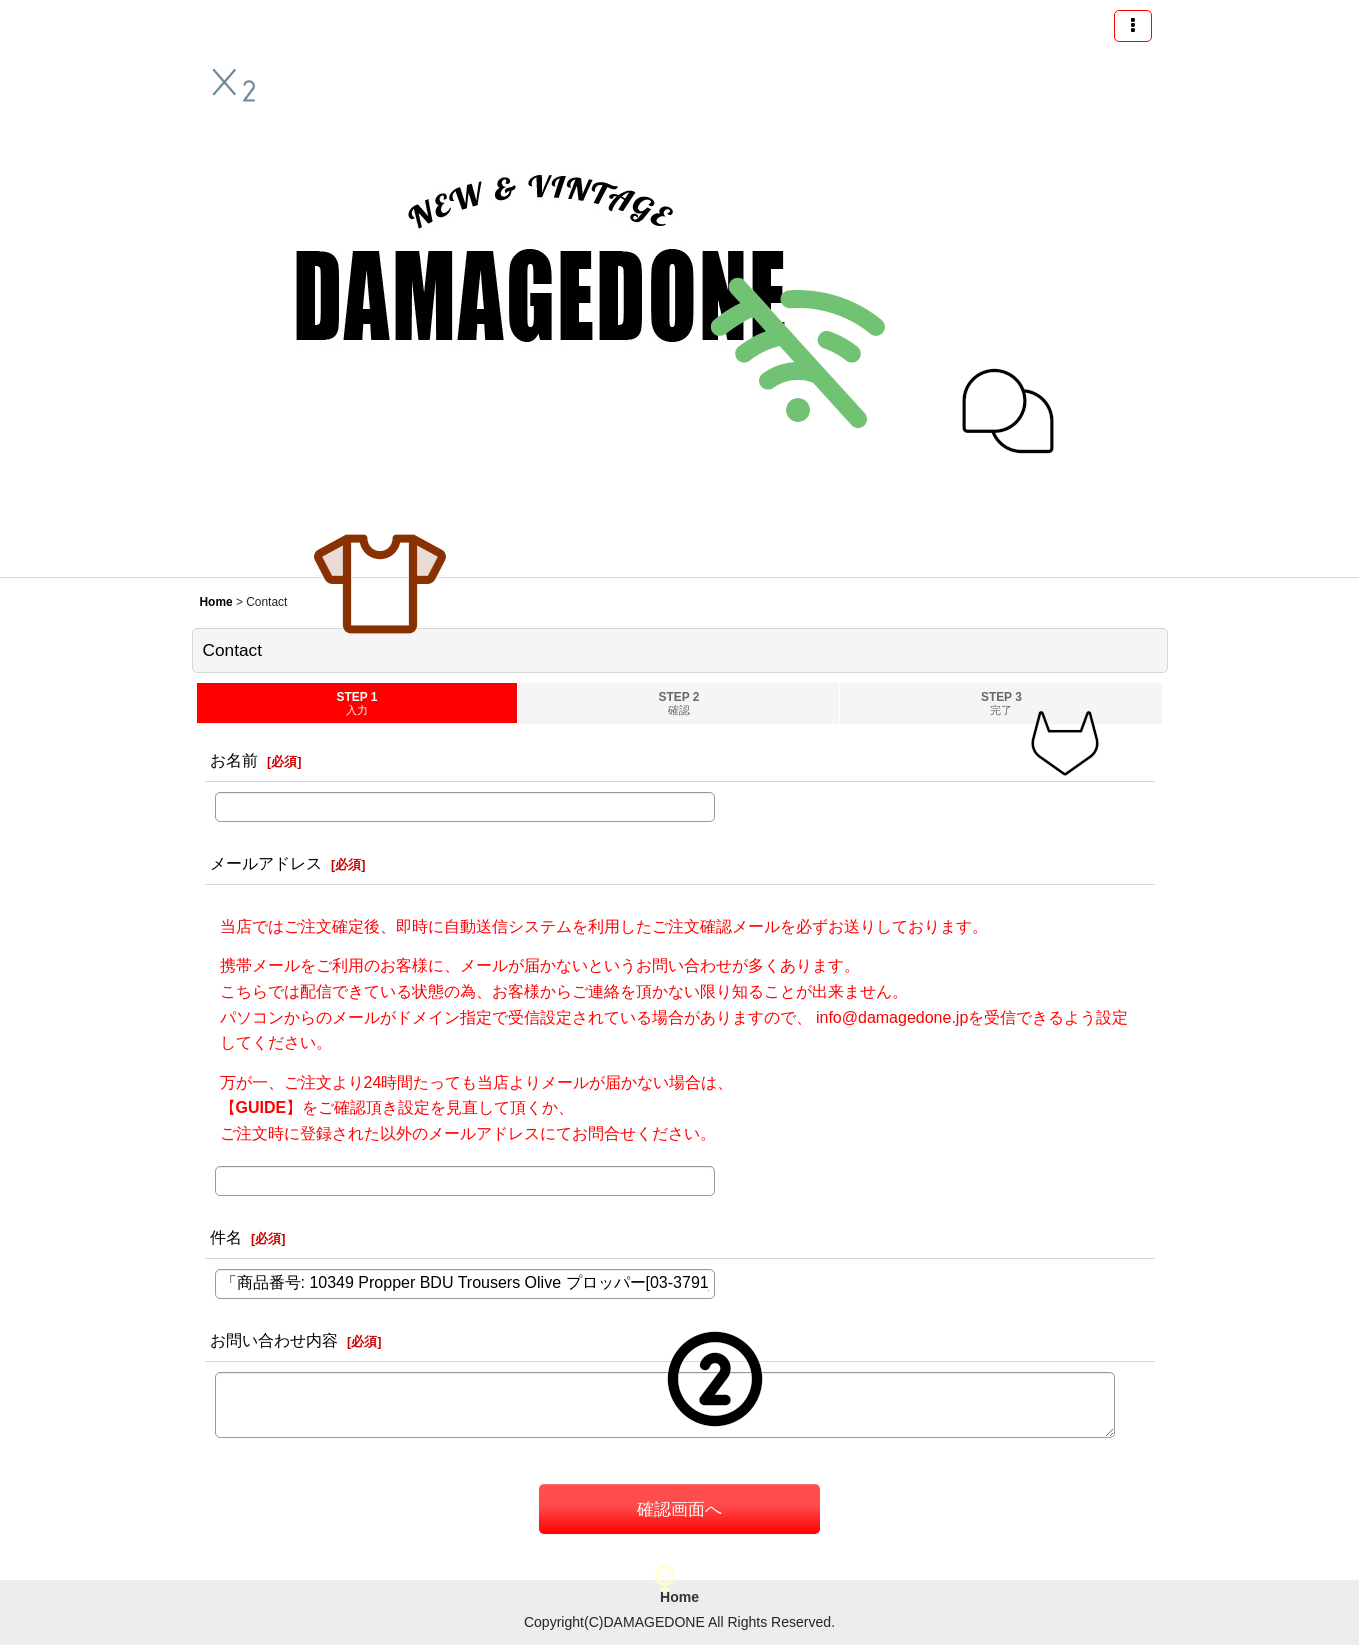 The width and height of the screenshot is (1359, 1645). I want to click on indicates female gender option, so click(664, 1579).